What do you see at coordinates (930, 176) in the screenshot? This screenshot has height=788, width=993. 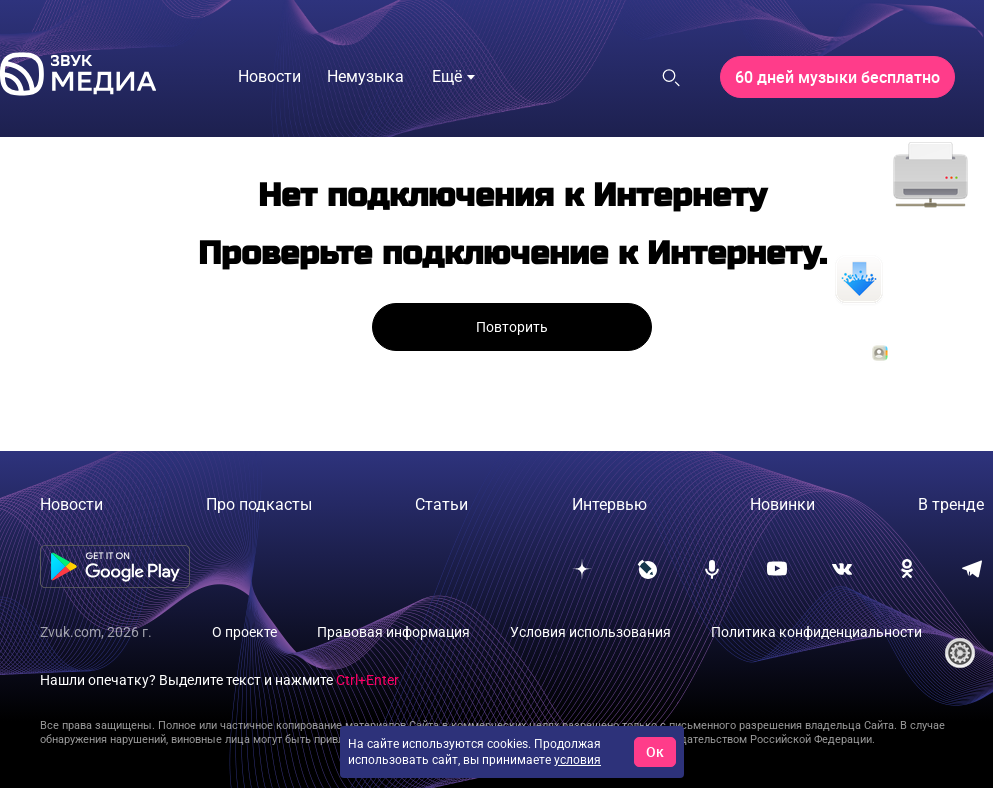 I see `connect to a network printer` at bounding box center [930, 176].